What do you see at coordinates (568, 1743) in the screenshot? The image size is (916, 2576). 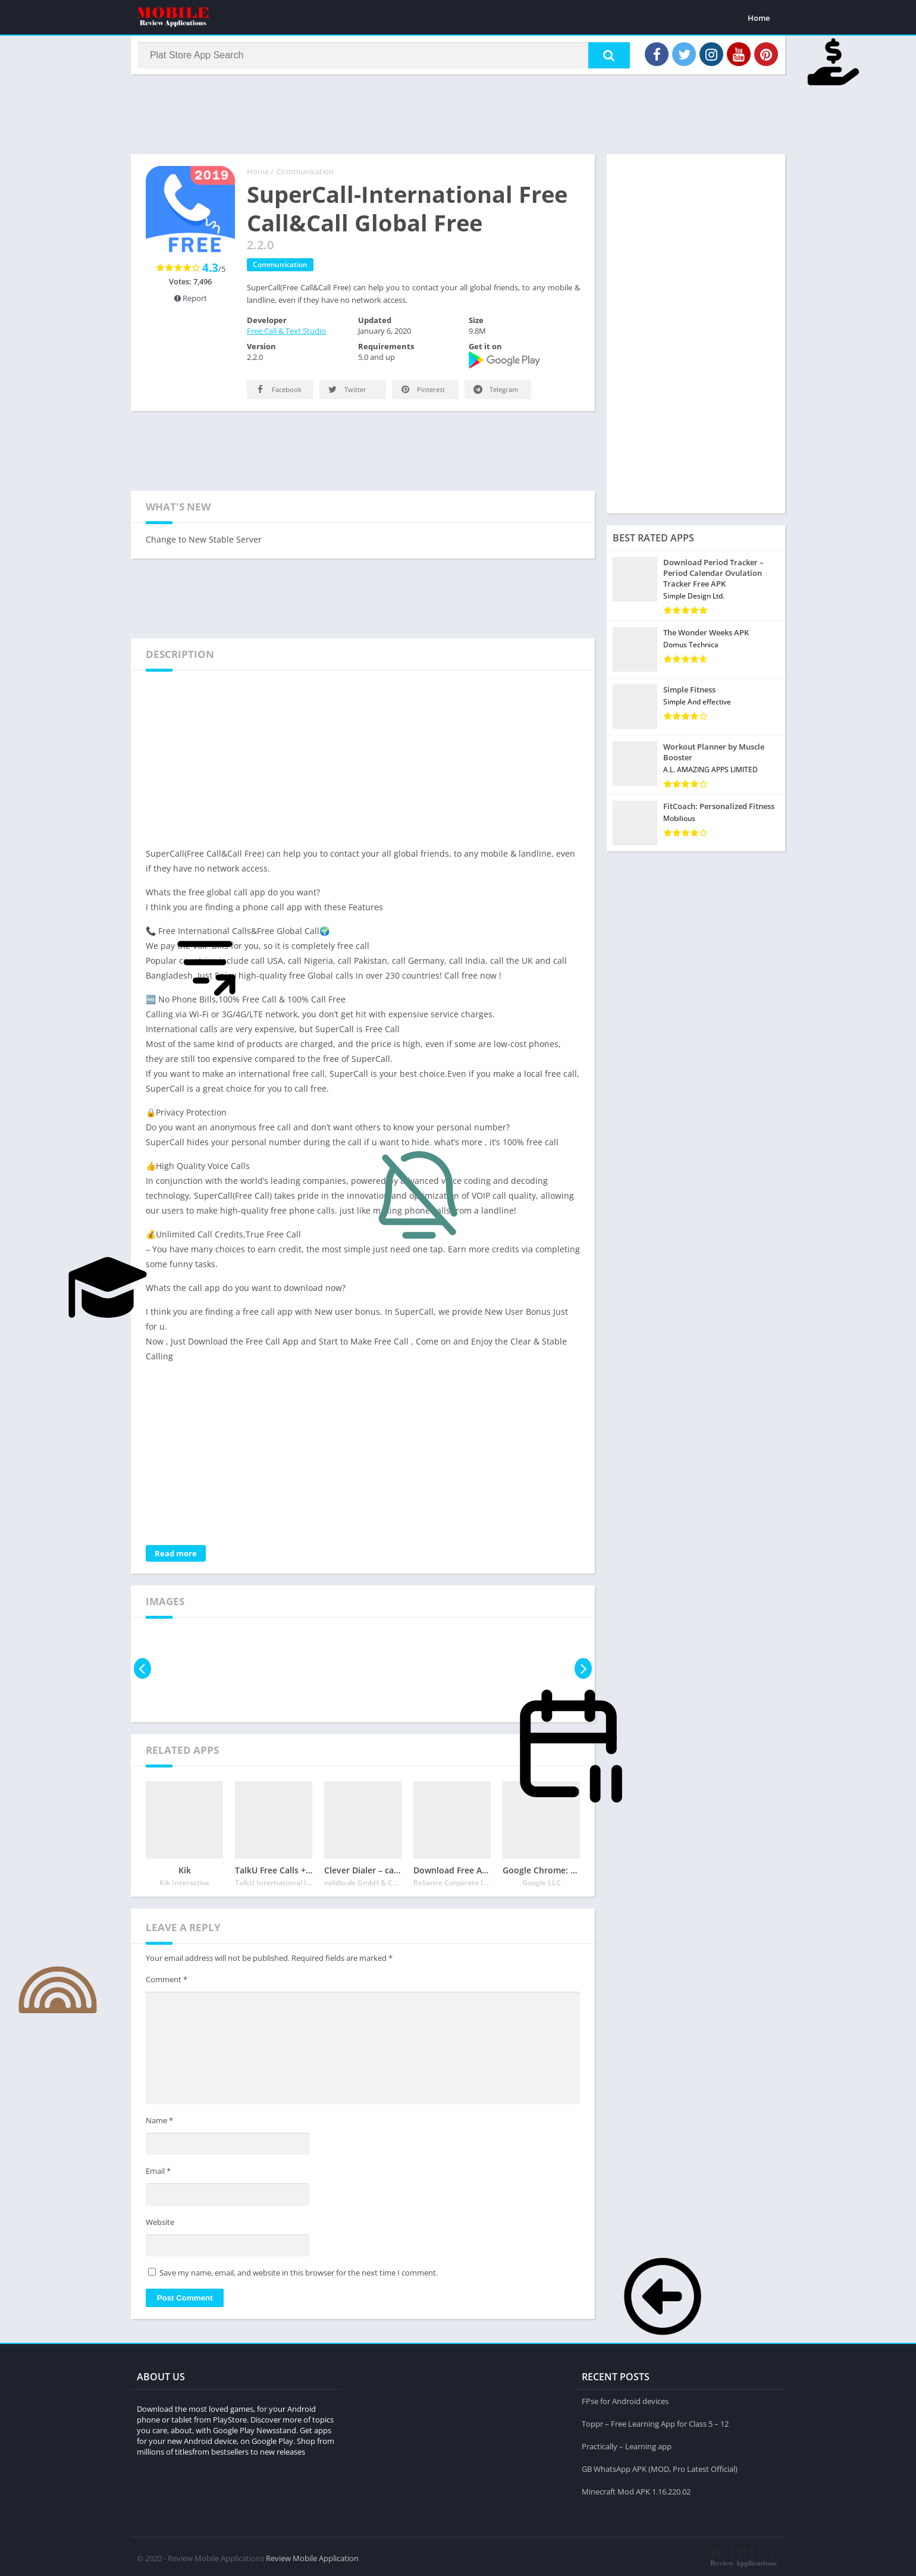 I see `pause a scheduled event` at bounding box center [568, 1743].